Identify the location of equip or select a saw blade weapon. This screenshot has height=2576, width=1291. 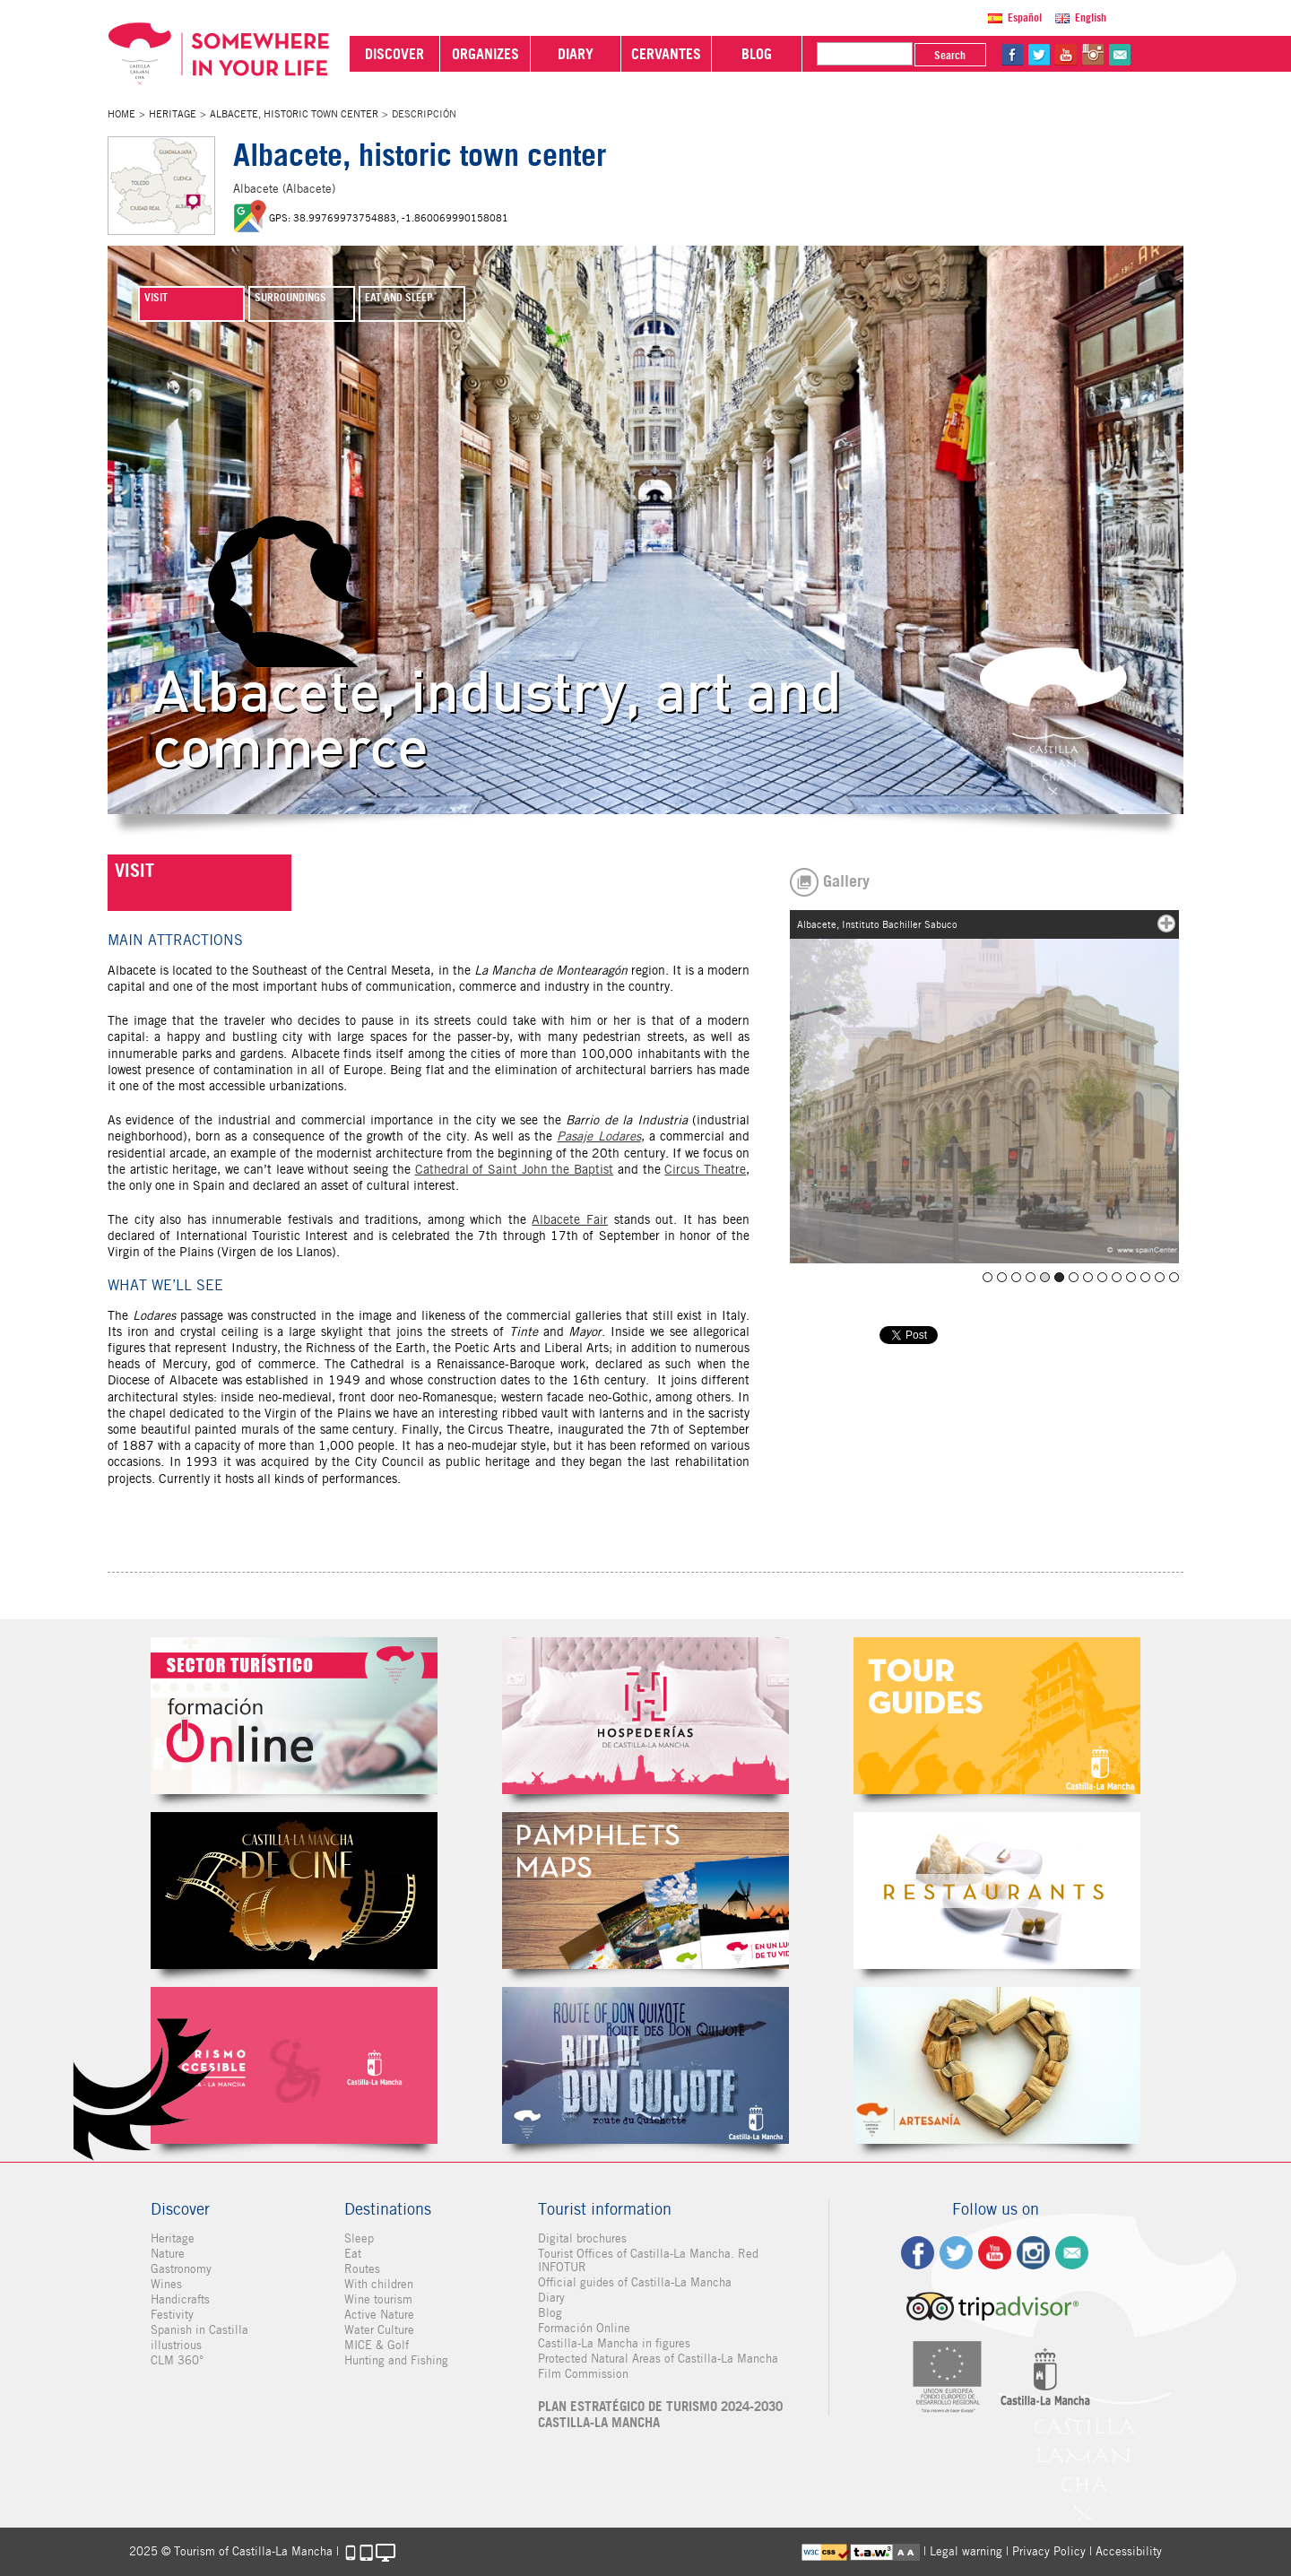
(143, 2089).